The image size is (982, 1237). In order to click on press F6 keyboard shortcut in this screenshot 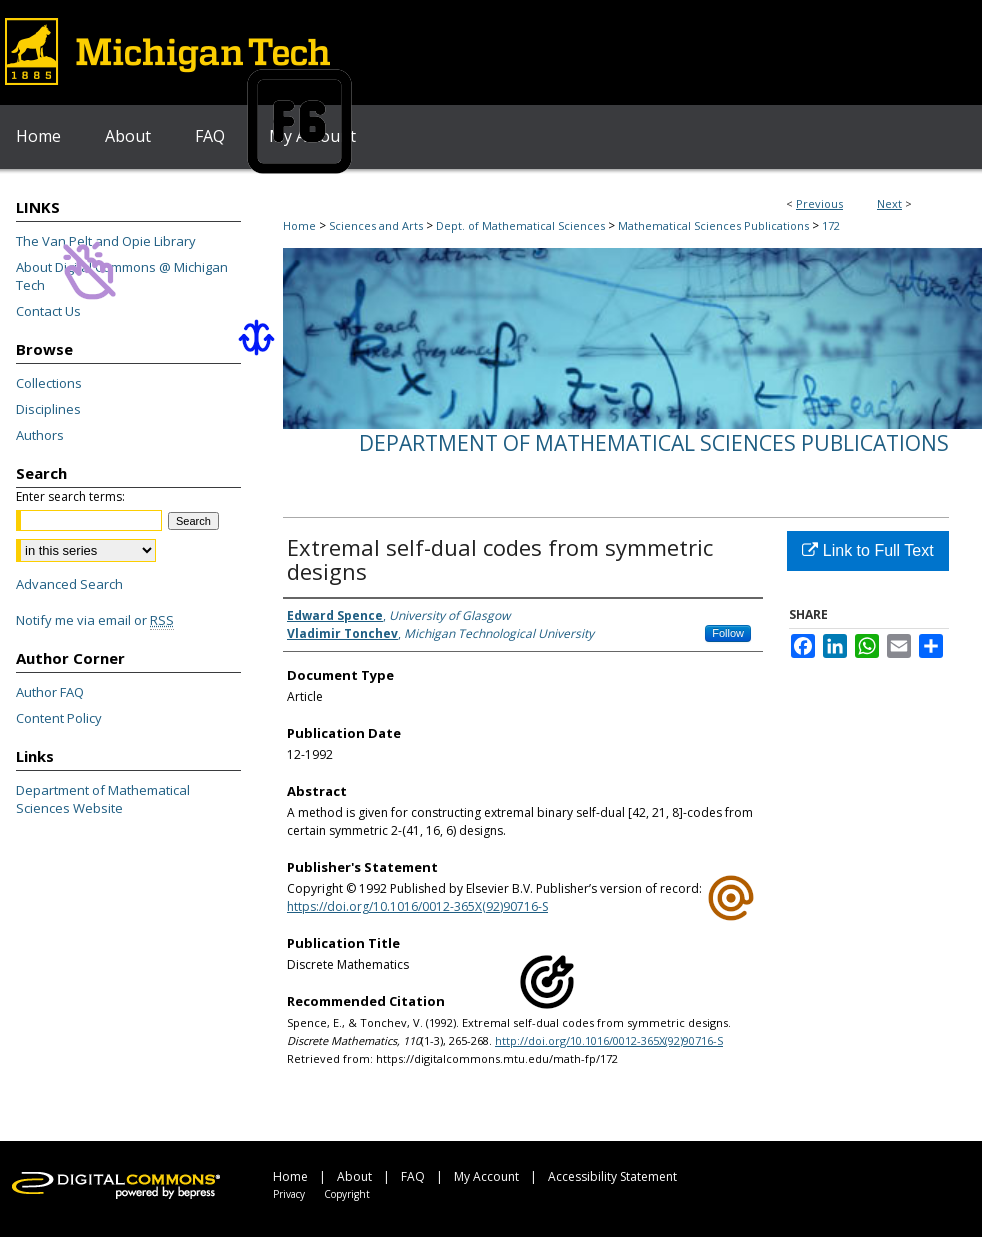, I will do `click(299, 121)`.